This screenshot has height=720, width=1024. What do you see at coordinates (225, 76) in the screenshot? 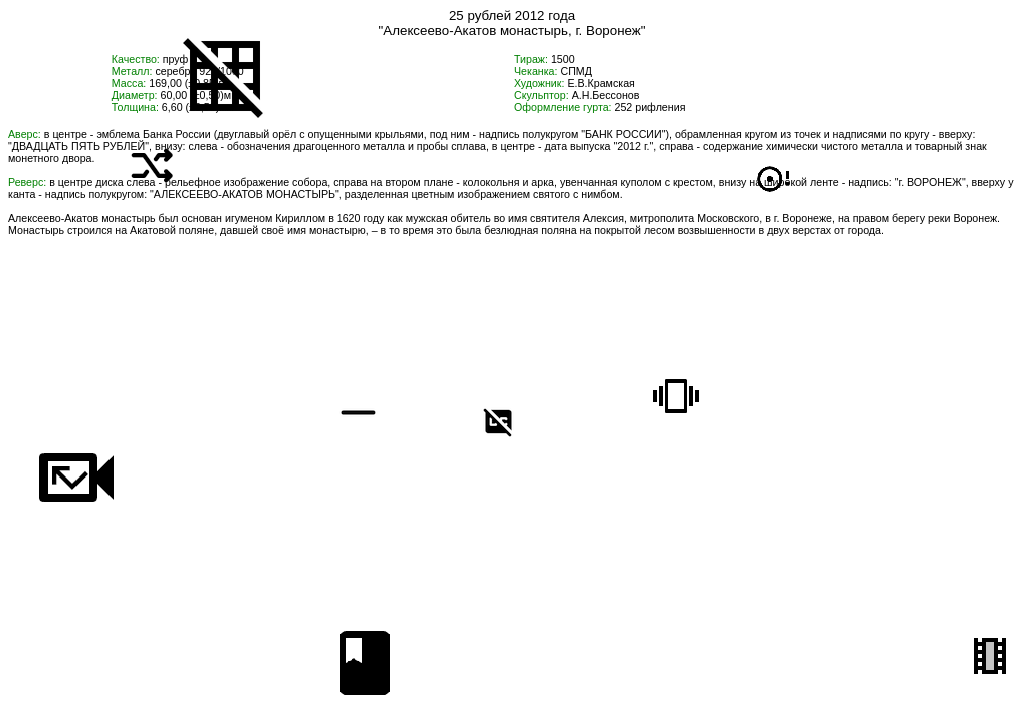
I see `disable grid view` at bounding box center [225, 76].